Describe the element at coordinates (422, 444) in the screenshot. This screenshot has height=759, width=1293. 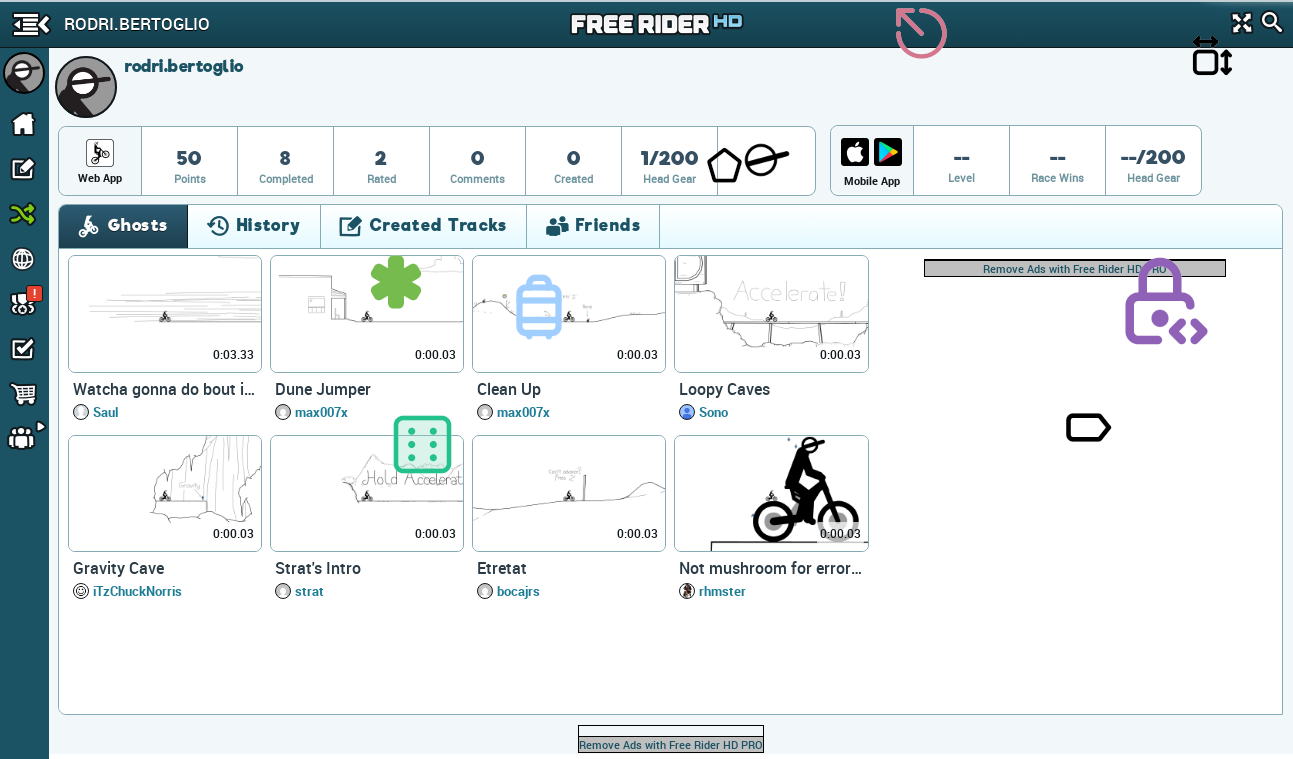
I see `randomize or shuffle content` at that location.